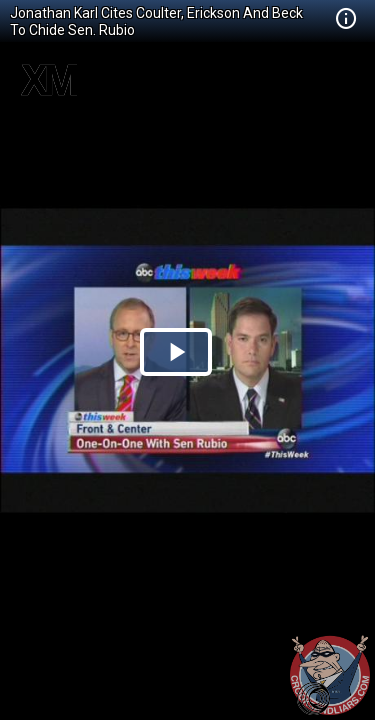  I want to click on open qualtrics survey platform, so click(49, 80).